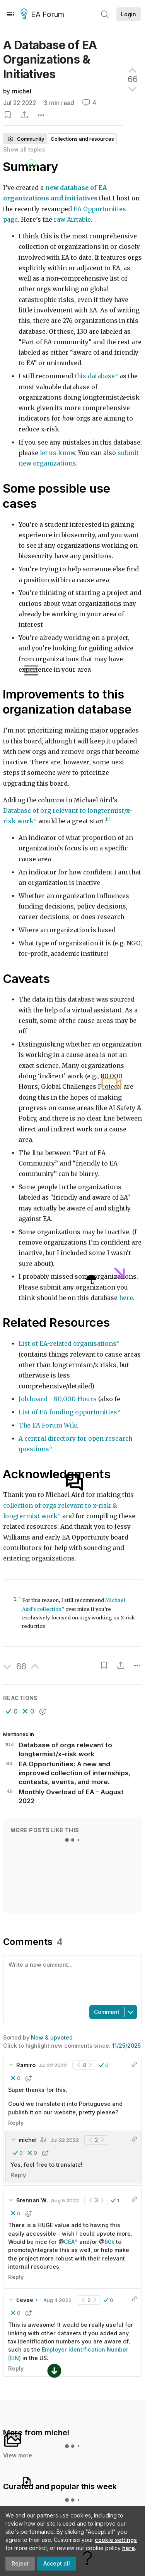 This screenshot has width=145, height=2576. I want to click on upload a file, so click(27, 2481).